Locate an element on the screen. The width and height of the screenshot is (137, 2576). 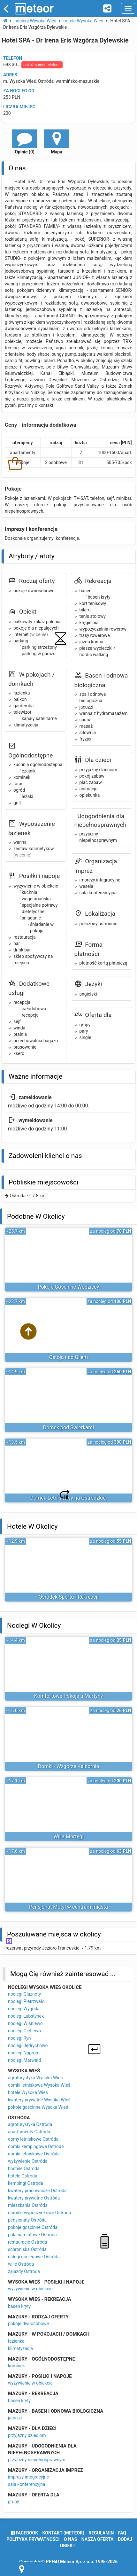
indicates medium battery level is located at coordinates (104, 2241).